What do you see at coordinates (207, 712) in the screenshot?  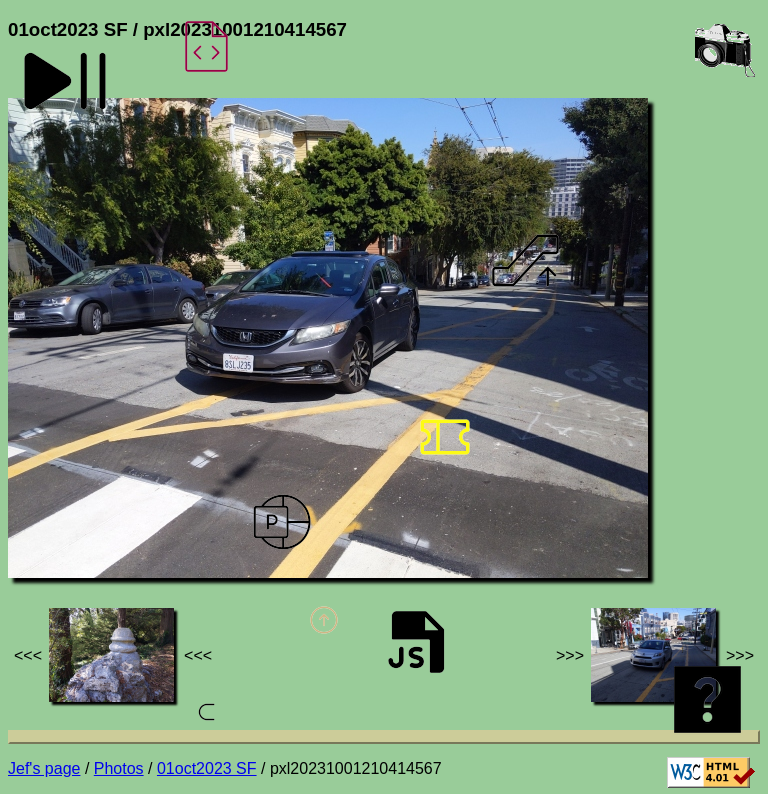 I see `indicates a proper subset relationship in mathematical notation` at bounding box center [207, 712].